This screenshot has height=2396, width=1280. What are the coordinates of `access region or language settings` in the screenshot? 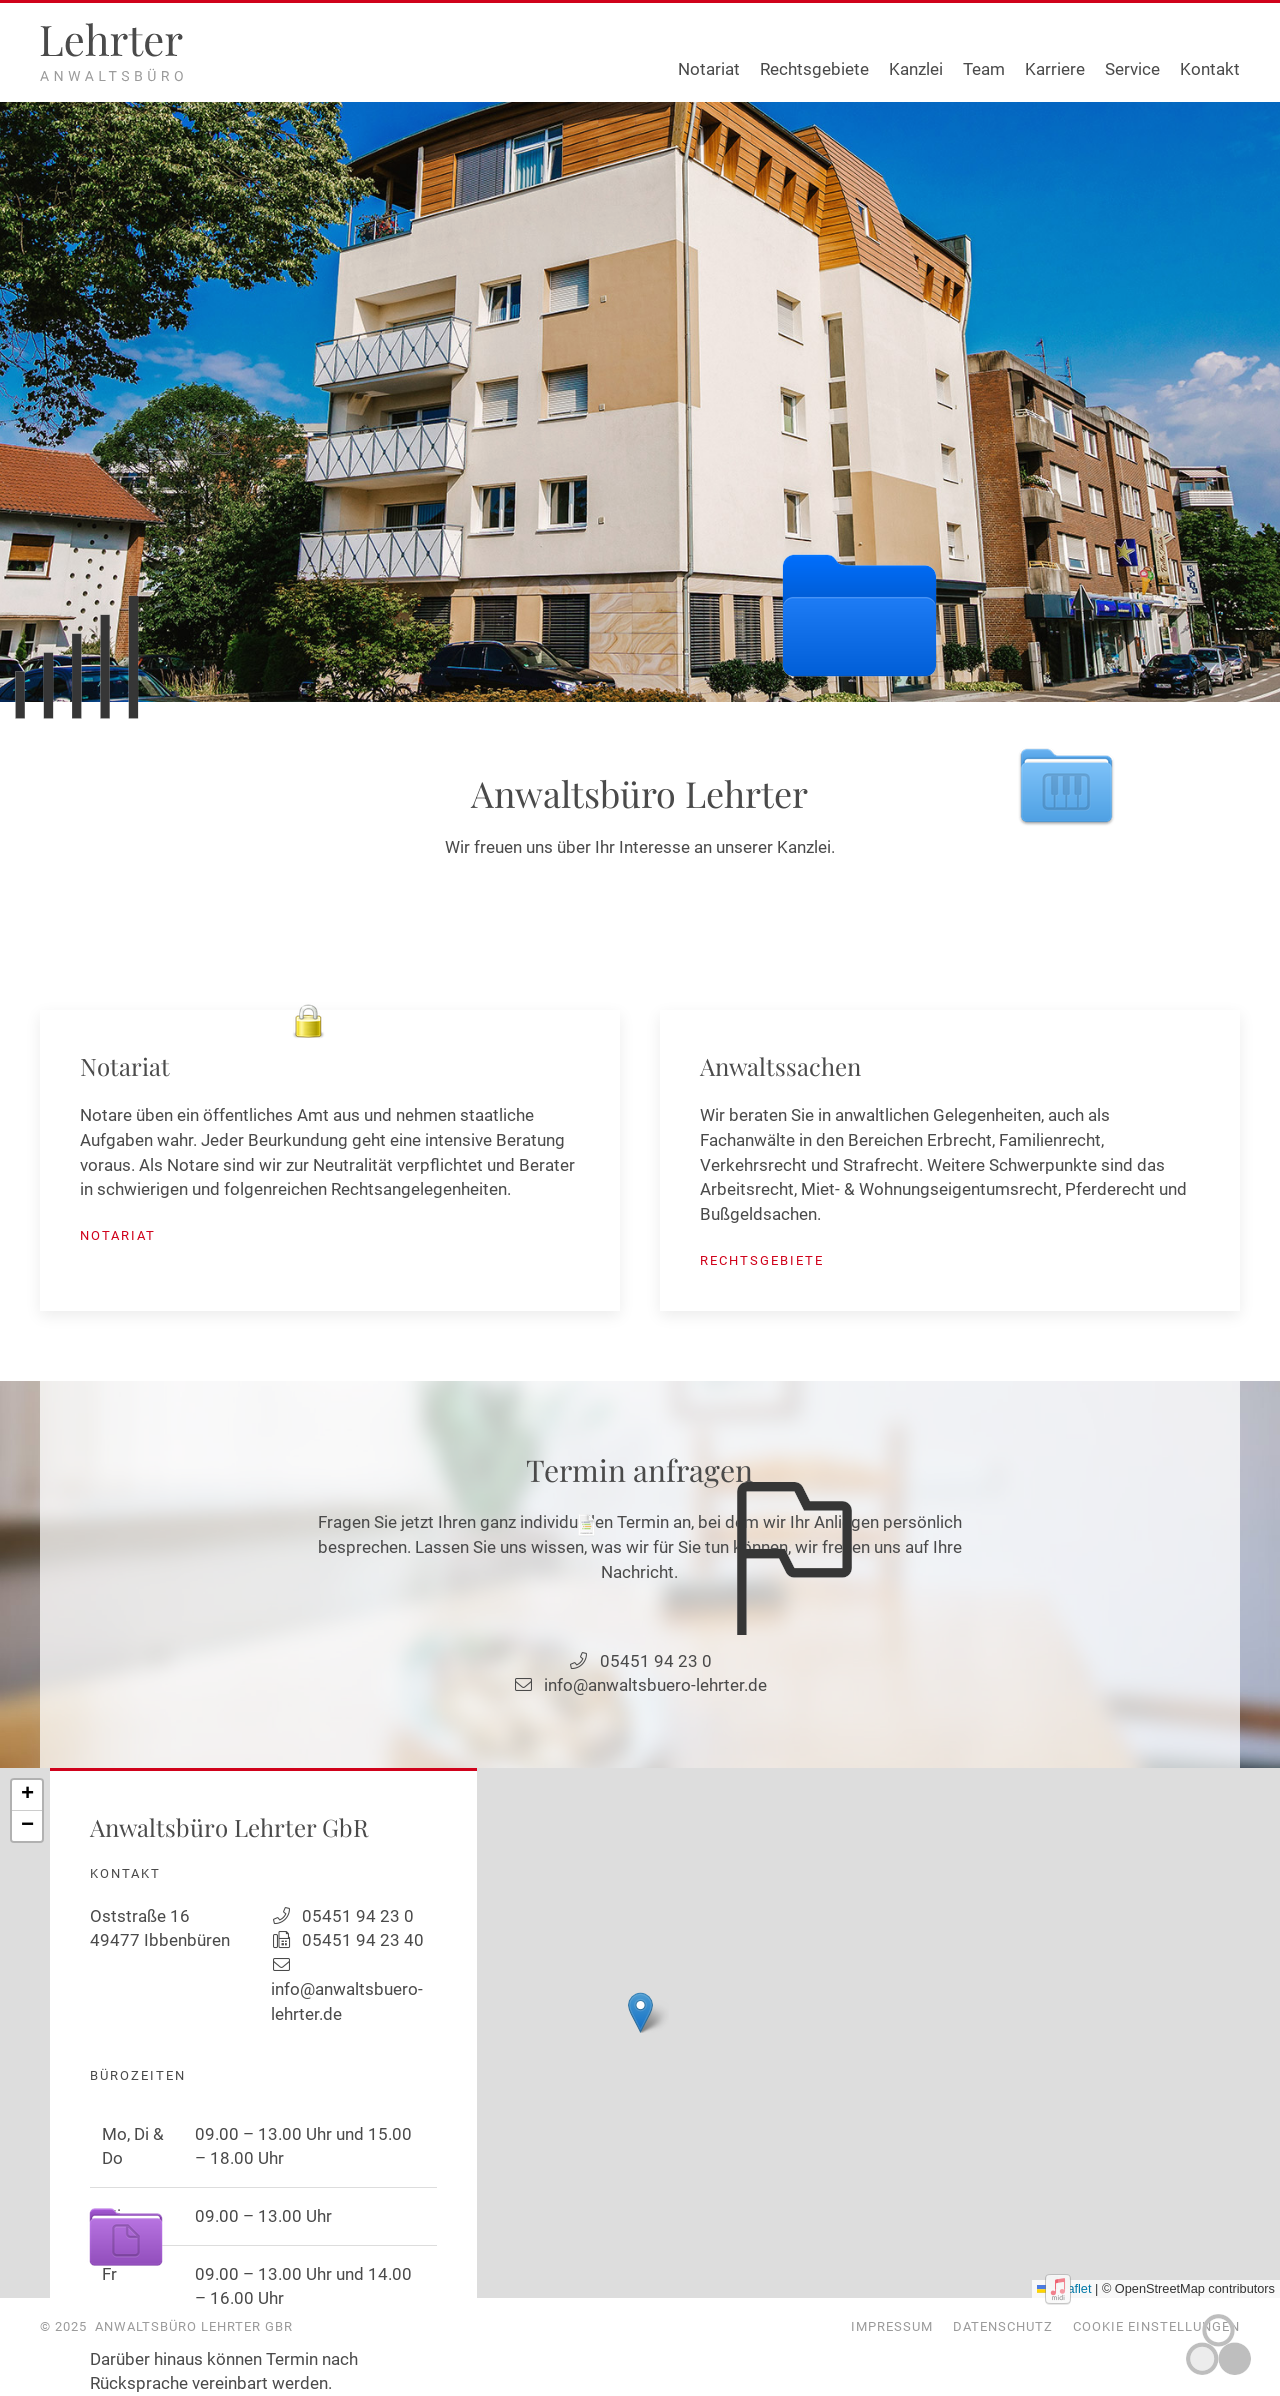 It's located at (794, 1558).